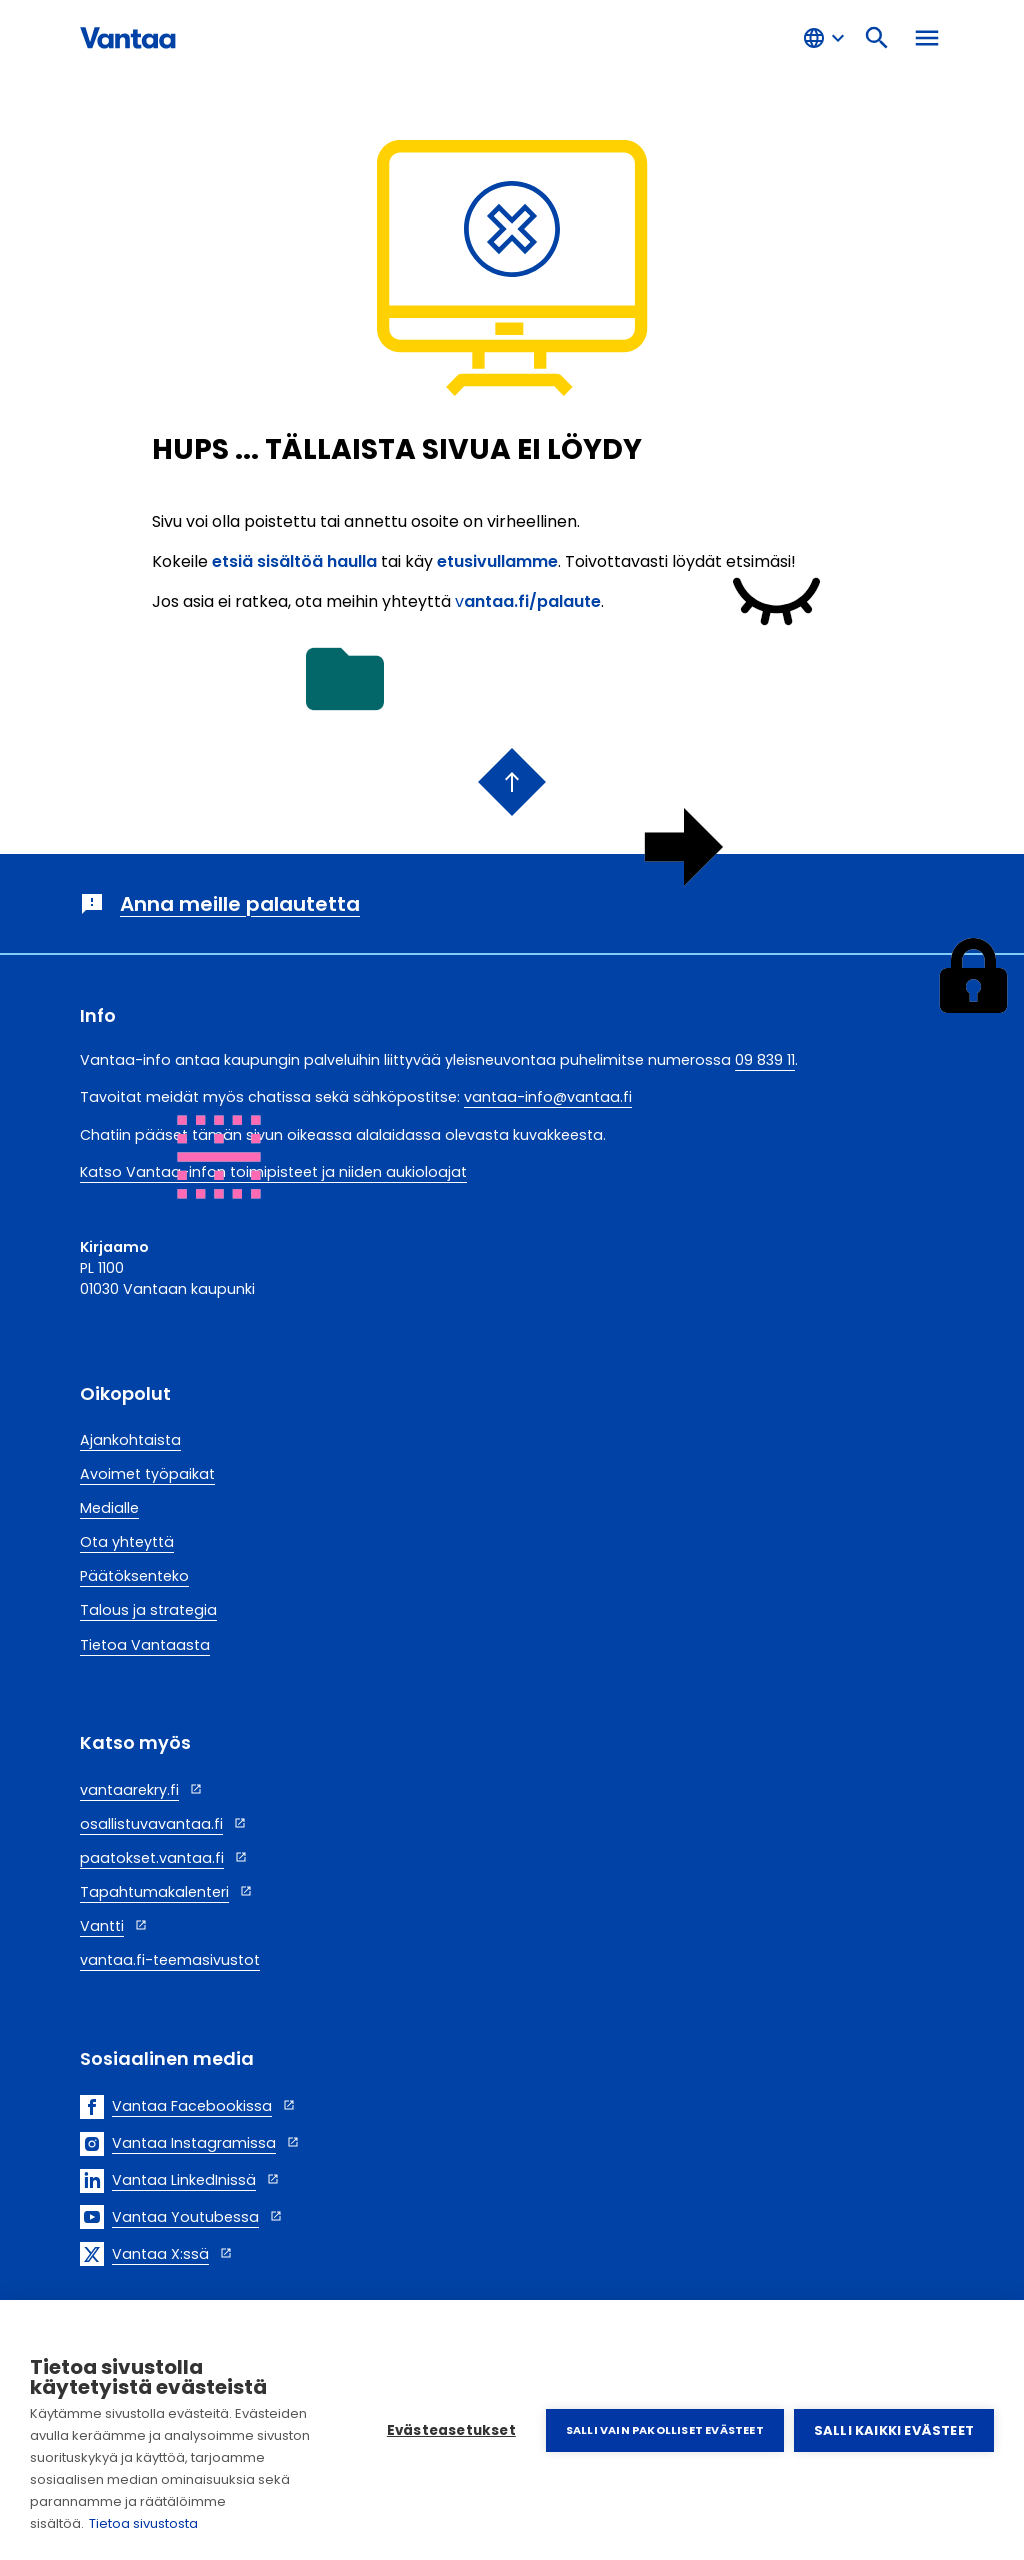  What do you see at coordinates (219, 1157) in the screenshot?
I see `add horizontal border to selected cells` at bounding box center [219, 1157].